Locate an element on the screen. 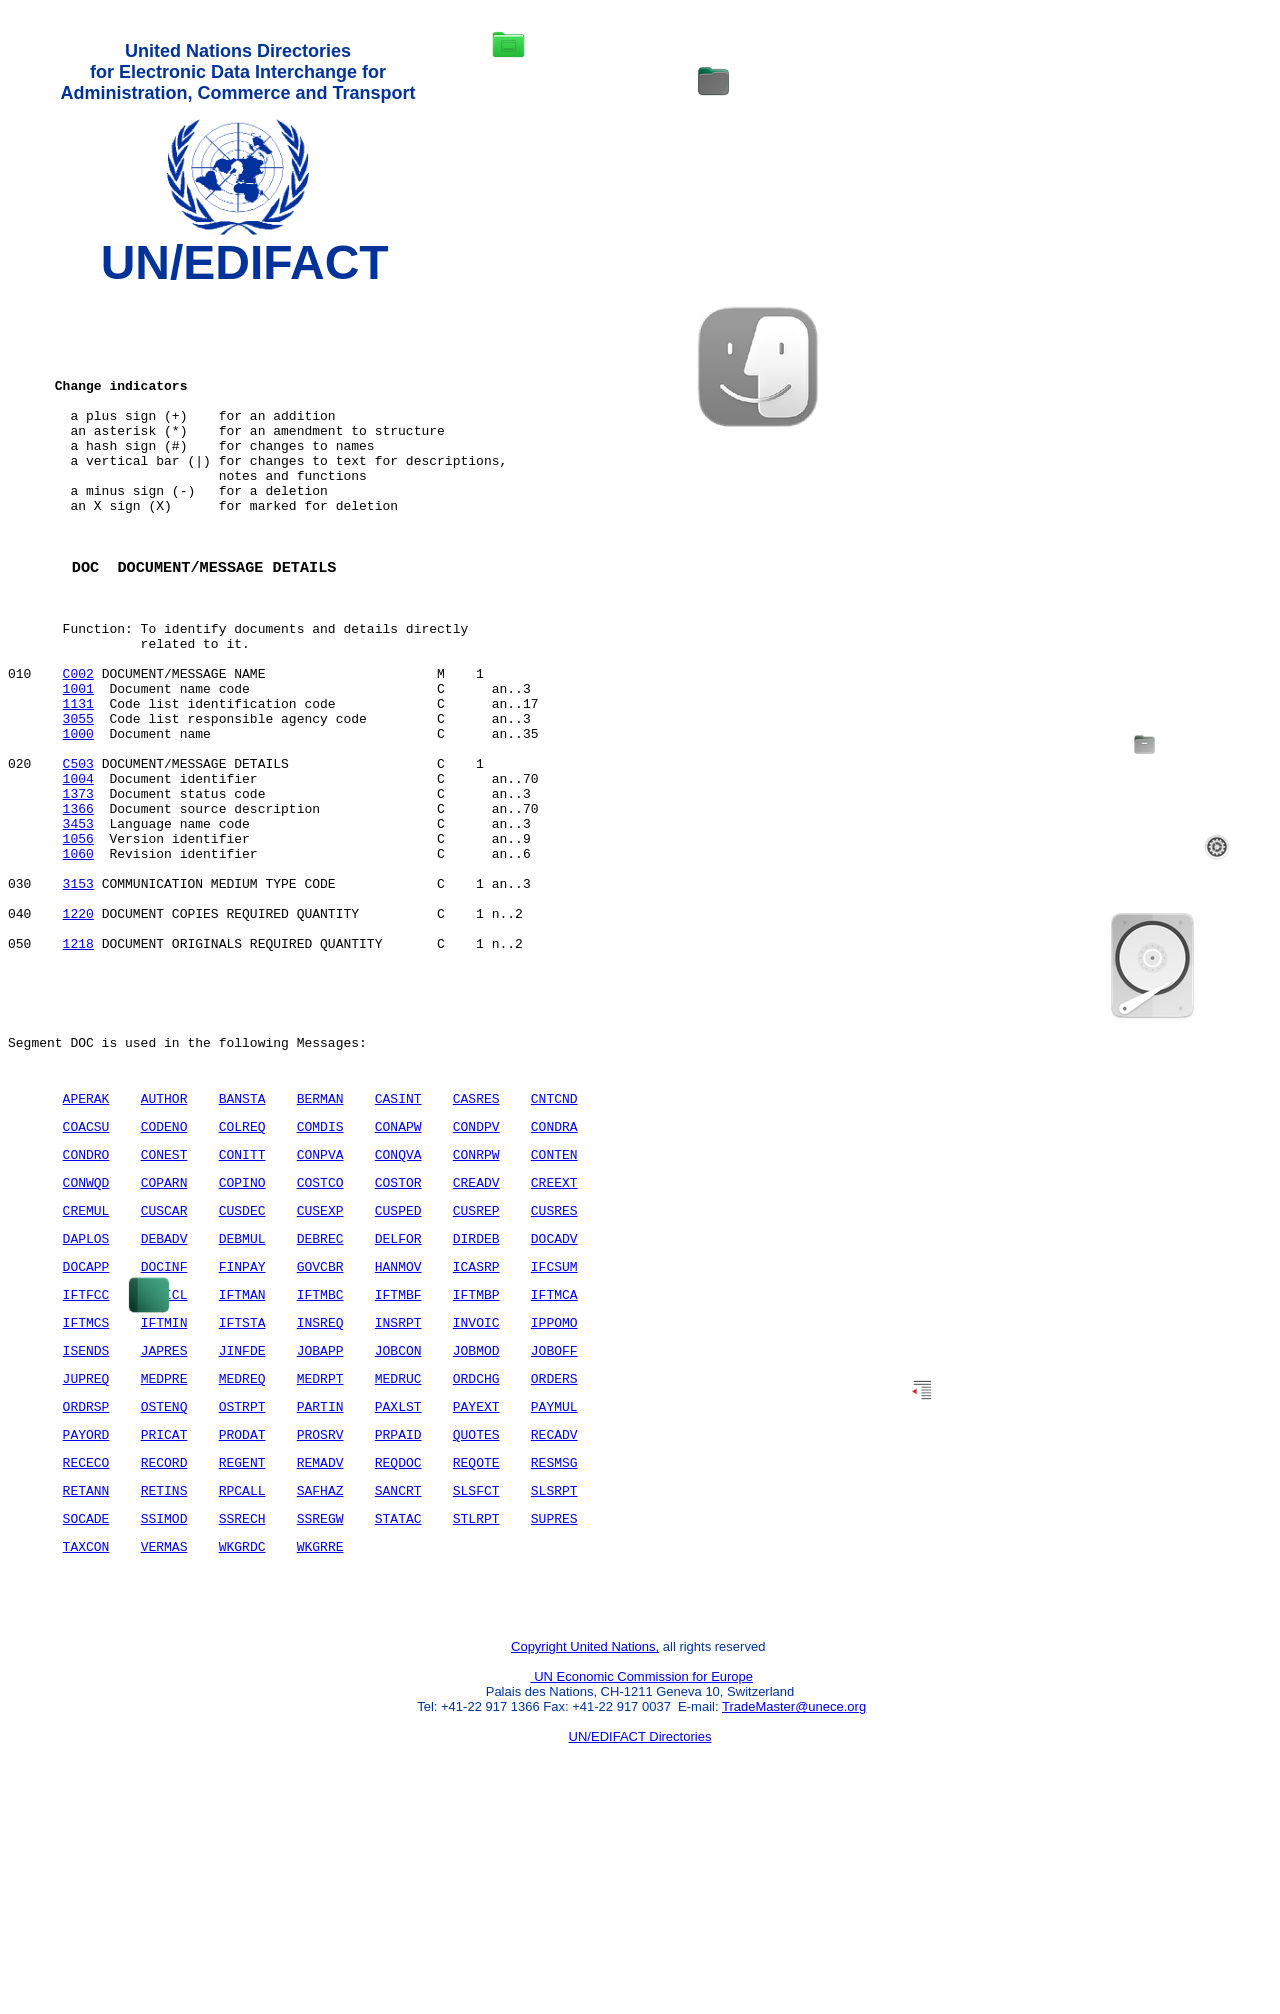 This screenshot has height=2014, width=1280. access desktop folder or files is located at coordinates (149, 1294).